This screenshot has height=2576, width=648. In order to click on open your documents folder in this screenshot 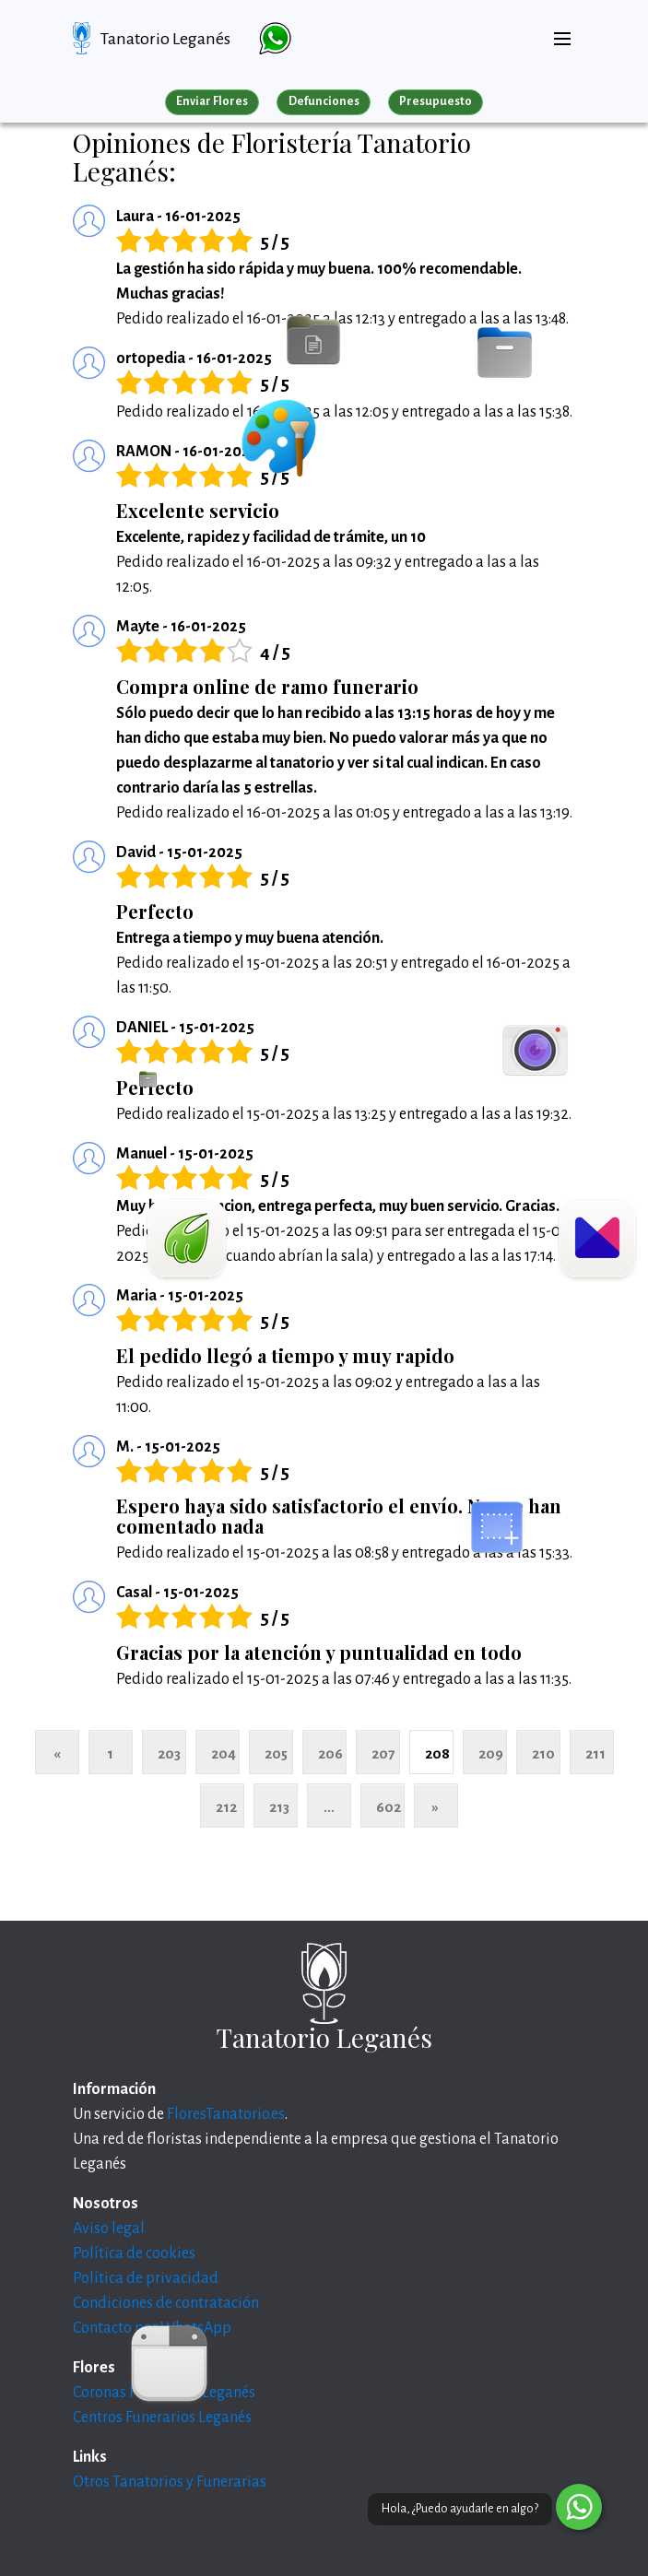, I will do `click(313, 340)`.